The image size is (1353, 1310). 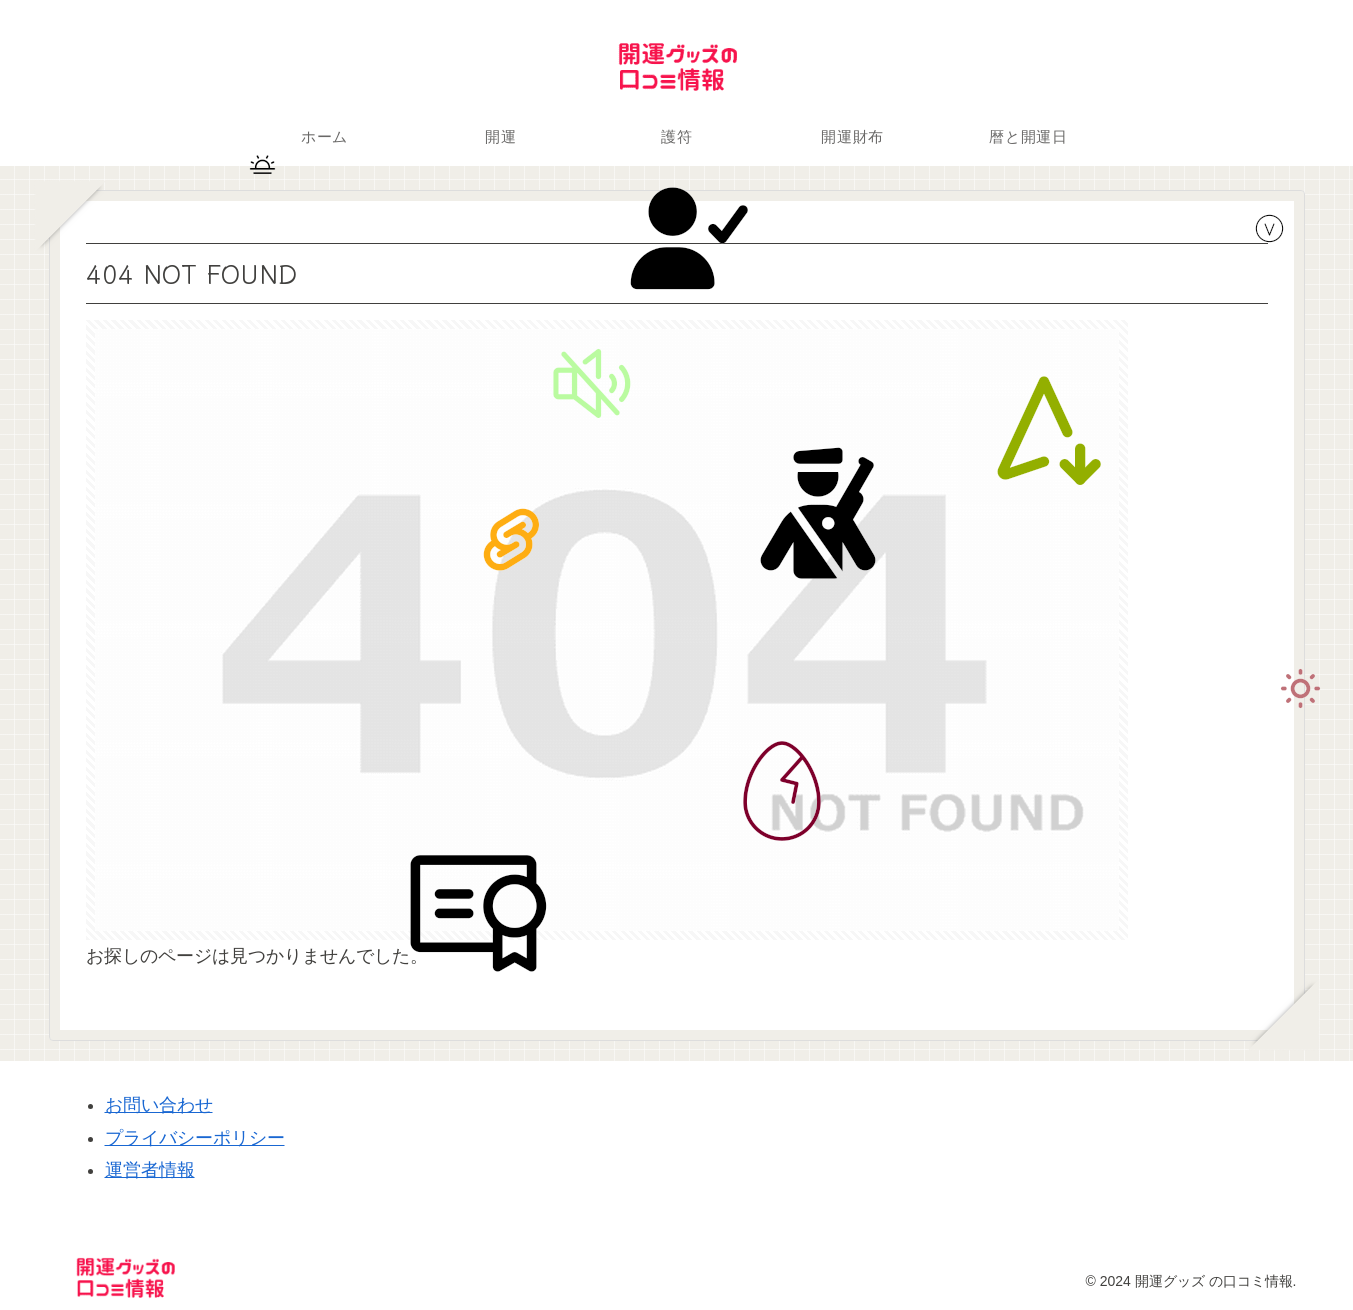 What do you see at coordinates (590, 383) in the screenshot?
I see `mute audio or sound` at bounding box center [590, 383].